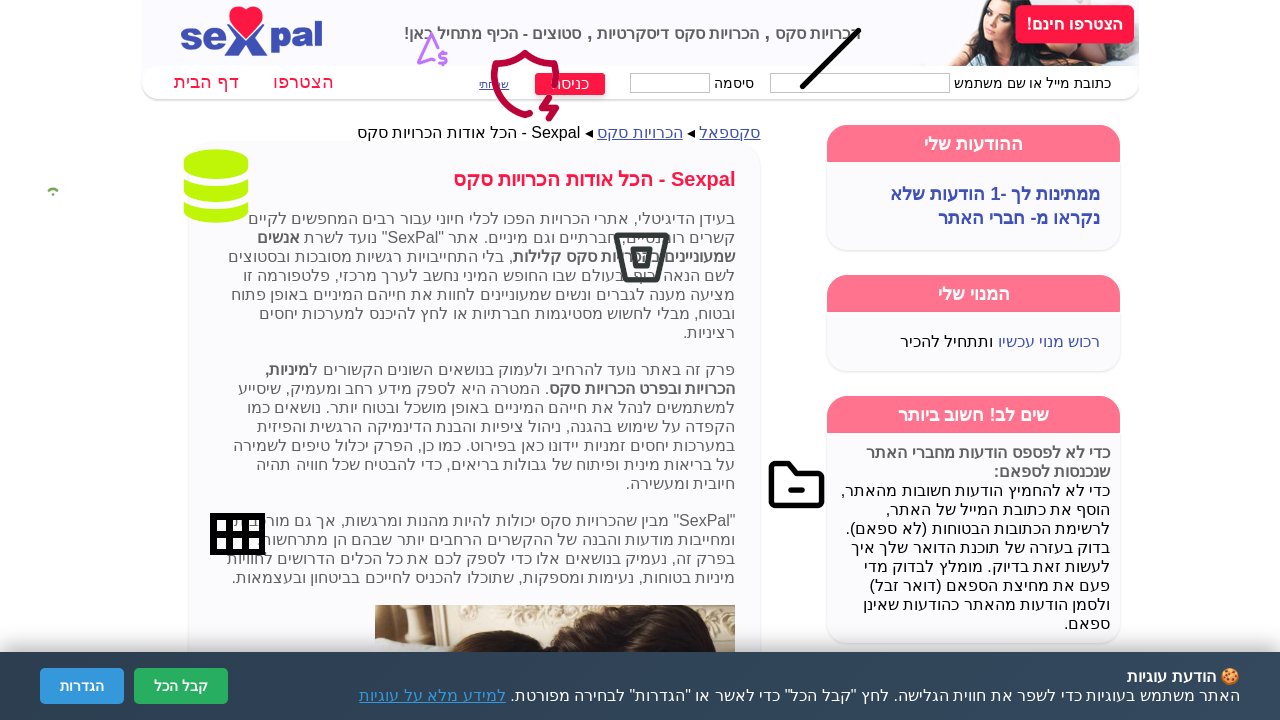  I want to click on navigate to nearby financial services, so click(431, 48).